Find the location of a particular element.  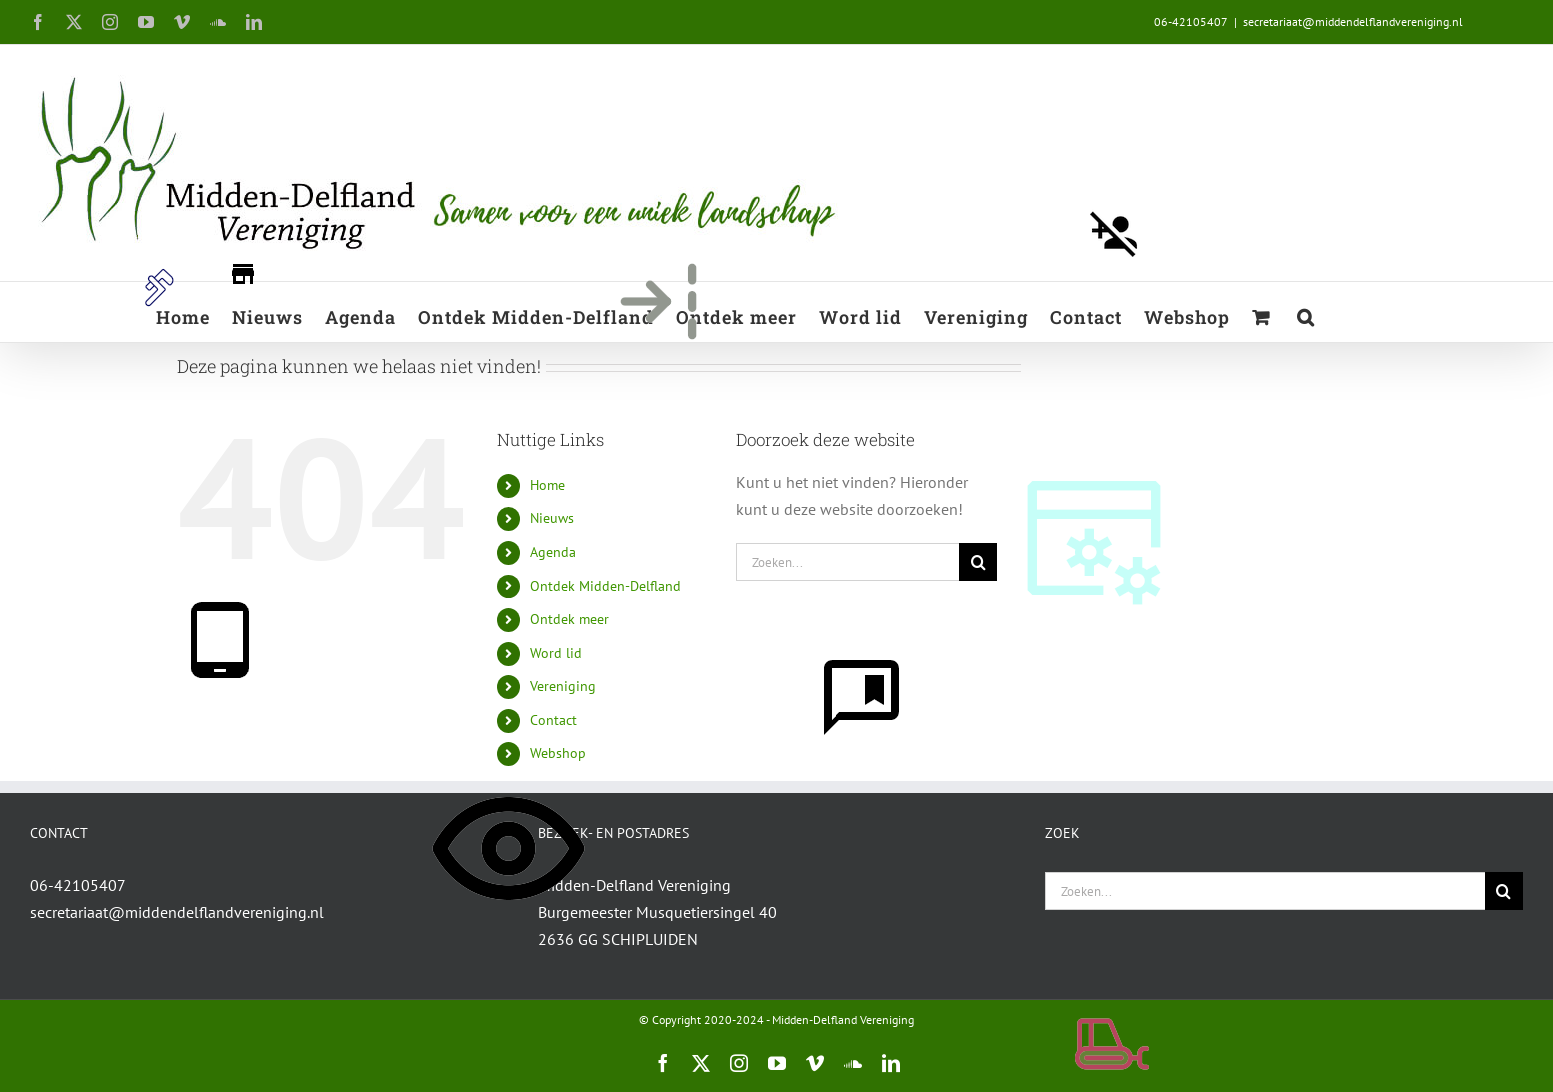

access plumbing or maintenance tools is located at coordinates (157, 287).